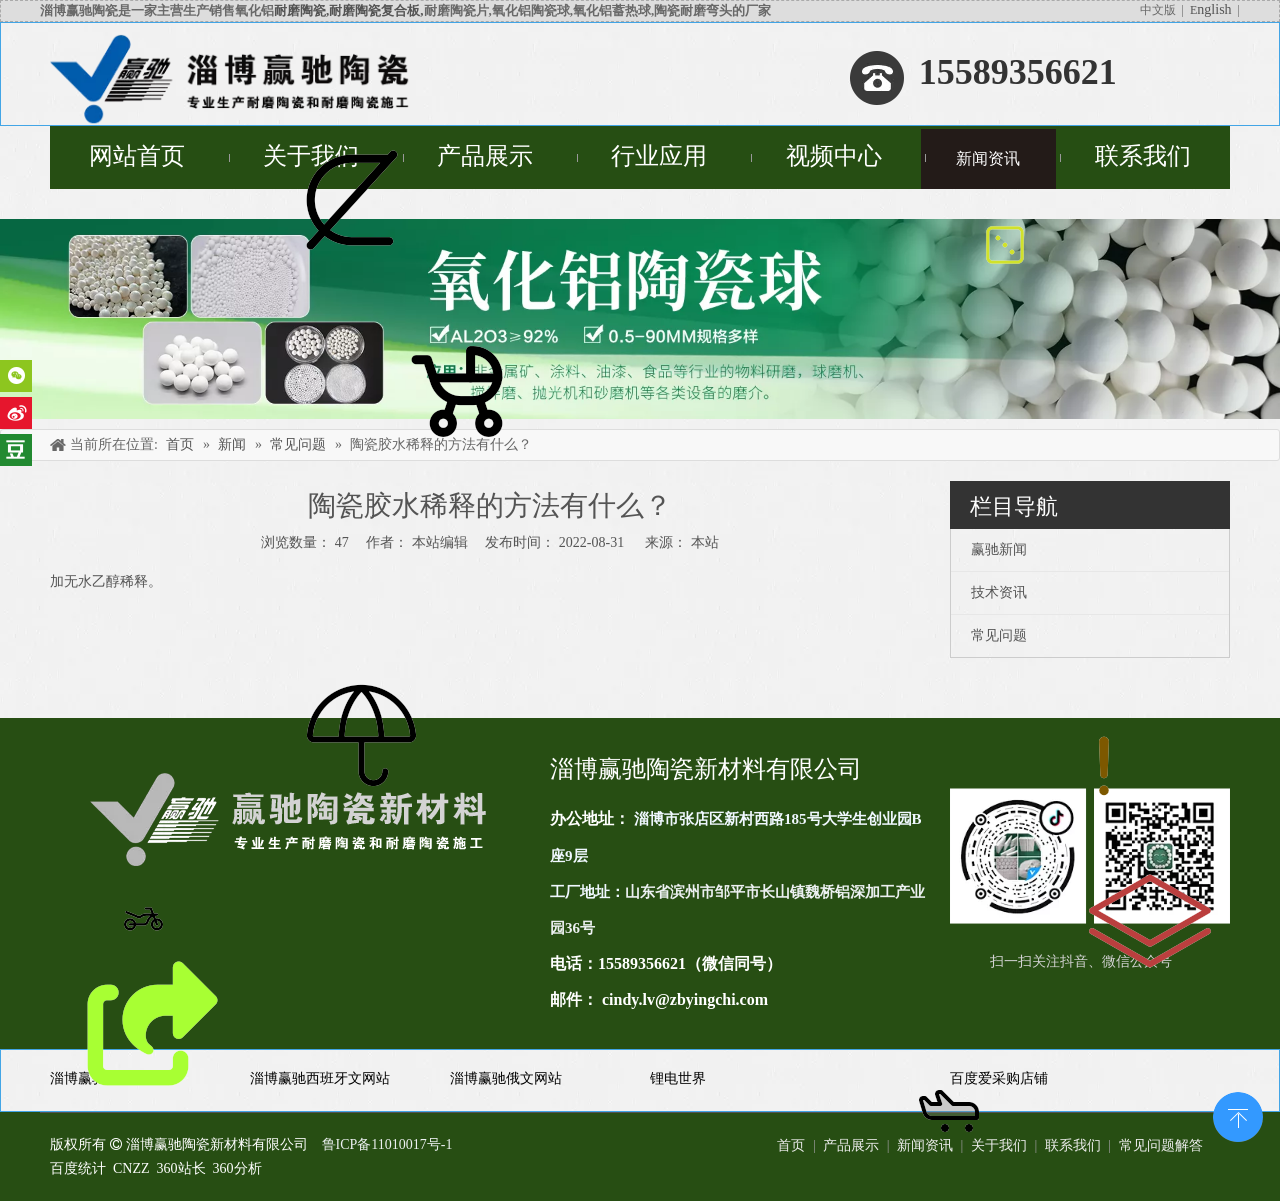 The image size is (1280, 1201). Describe the element at coordinates (1104, 766) in the screenshot. I see `indicates a warning or important notice` at that location.